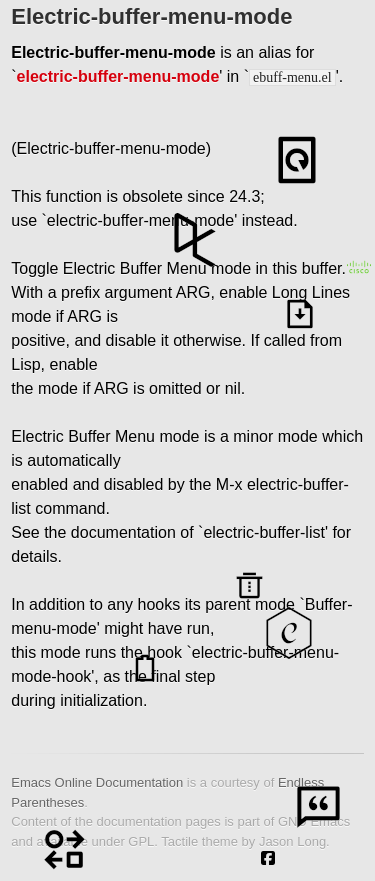 The width and height of the screenshot is (375, 881). I want to click on Cisco company logo, so click(359, 267).